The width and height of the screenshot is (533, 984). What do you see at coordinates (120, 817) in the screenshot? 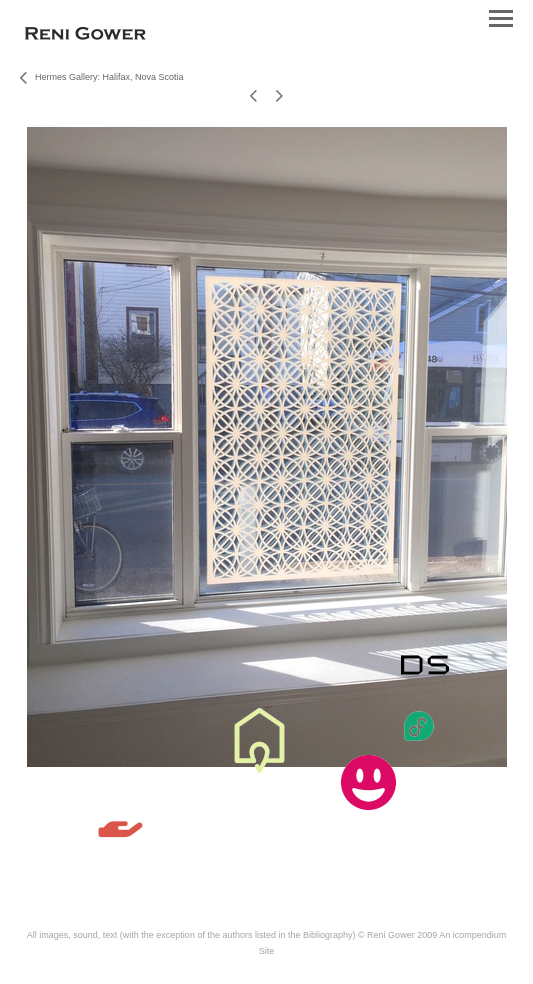
I see `receive or accept an item` at bounding box center [120, 817].